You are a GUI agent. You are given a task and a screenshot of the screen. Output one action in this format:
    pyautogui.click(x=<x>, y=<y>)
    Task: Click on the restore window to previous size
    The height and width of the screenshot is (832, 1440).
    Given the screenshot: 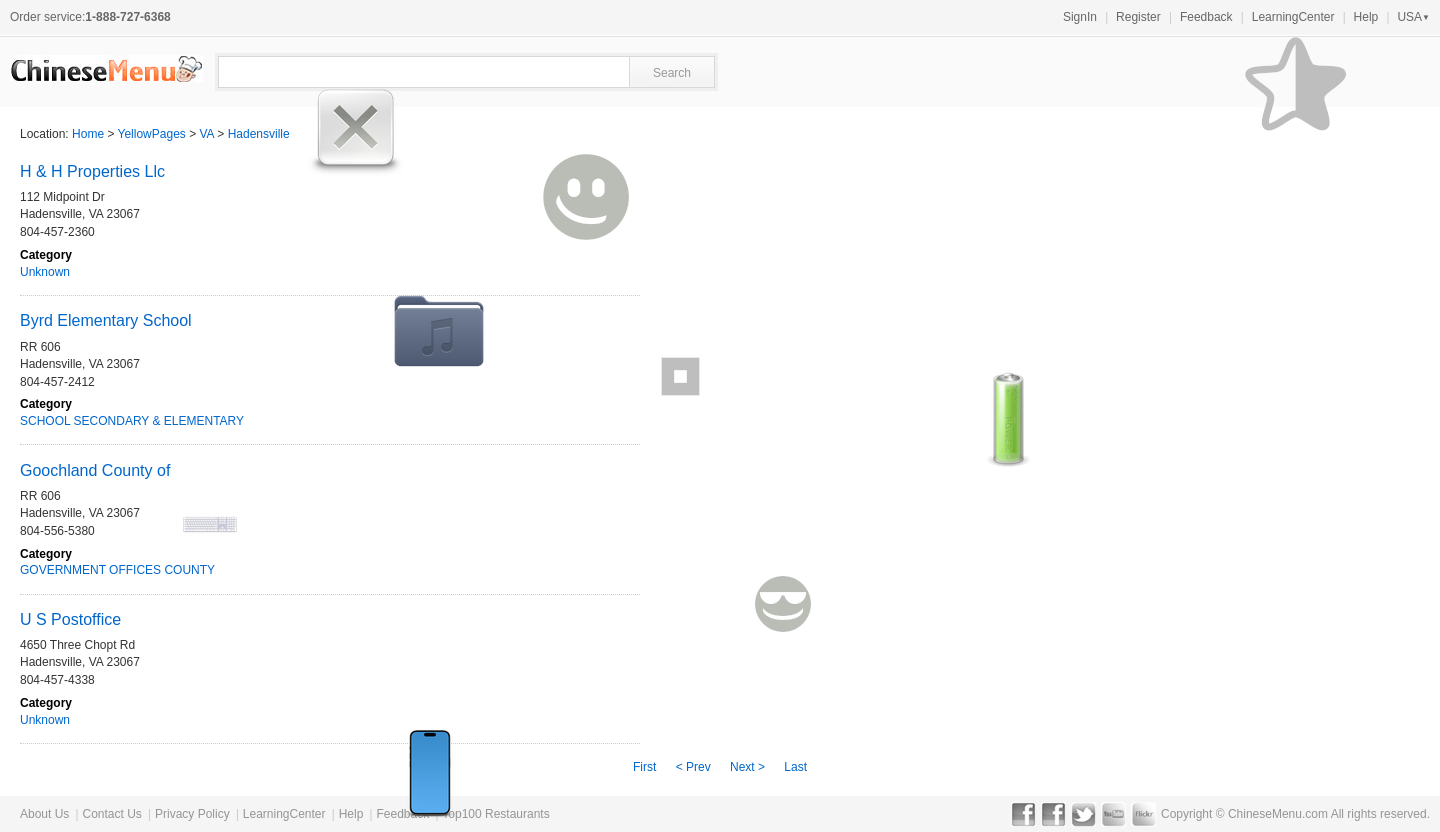 What is the action you would take?
    pyautogui.click(x=680, y=376)
    